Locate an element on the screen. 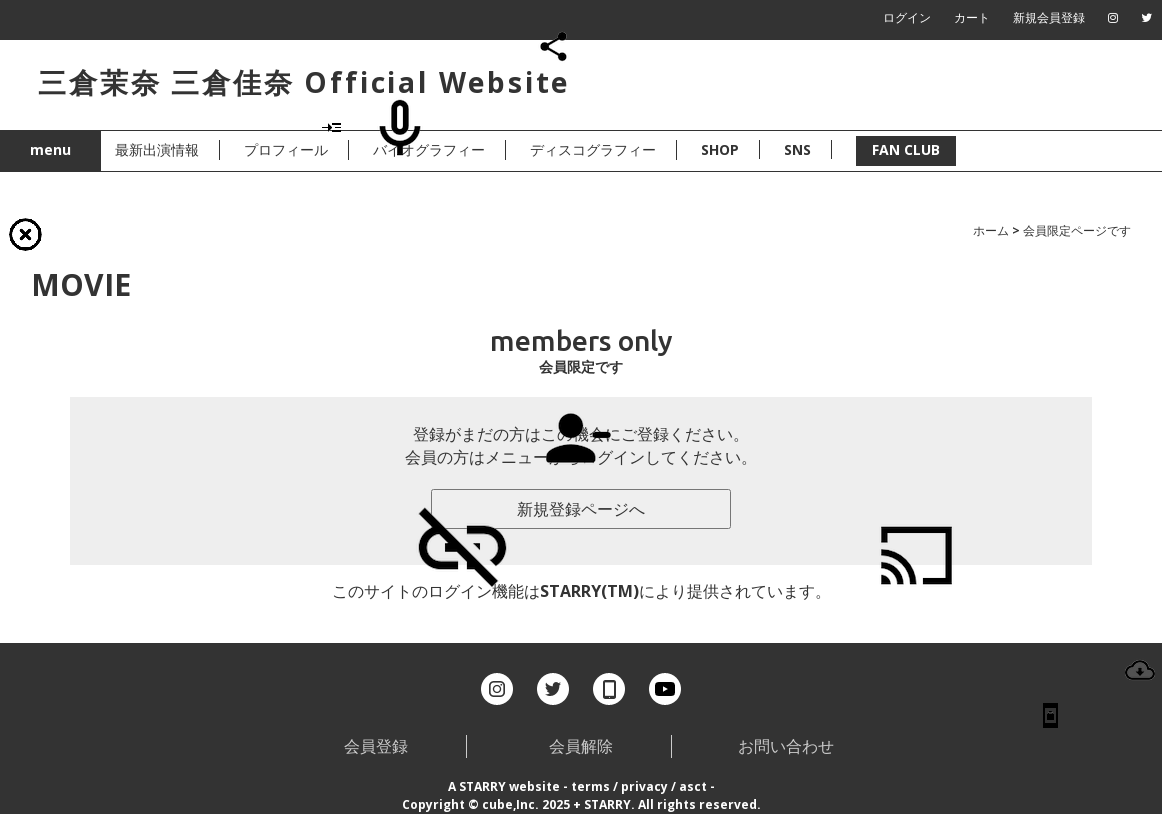 The width and height of the screenshot is (1162, 814). dismiss or close a dialog is located at coordinates (25, 234).